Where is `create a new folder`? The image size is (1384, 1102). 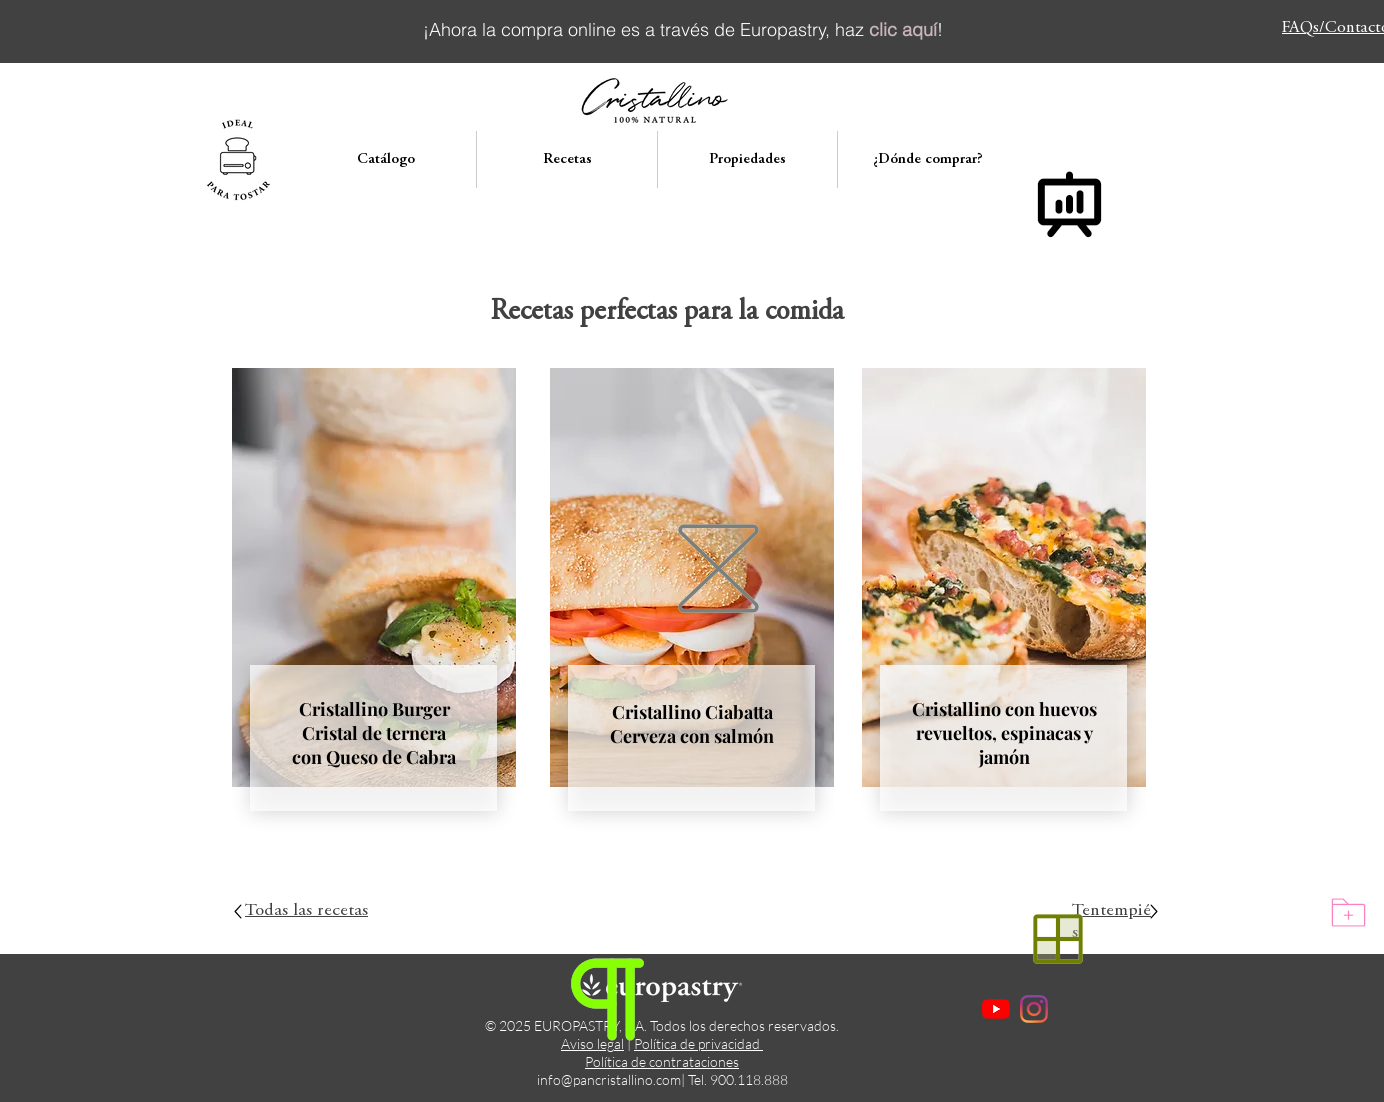 create a new folder is located at coordinates (1348, 912).